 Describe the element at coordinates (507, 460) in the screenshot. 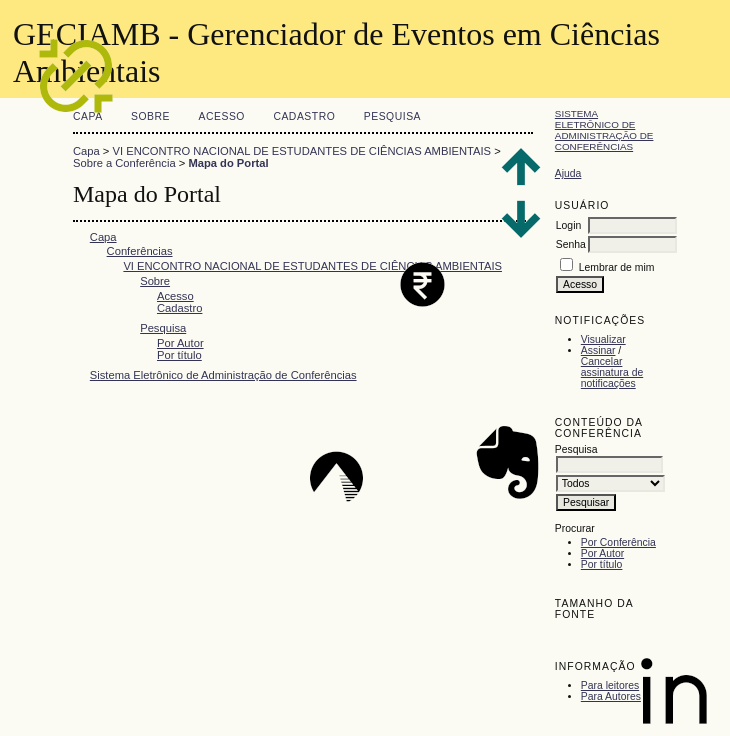

I see `open Evernote app` at that location.